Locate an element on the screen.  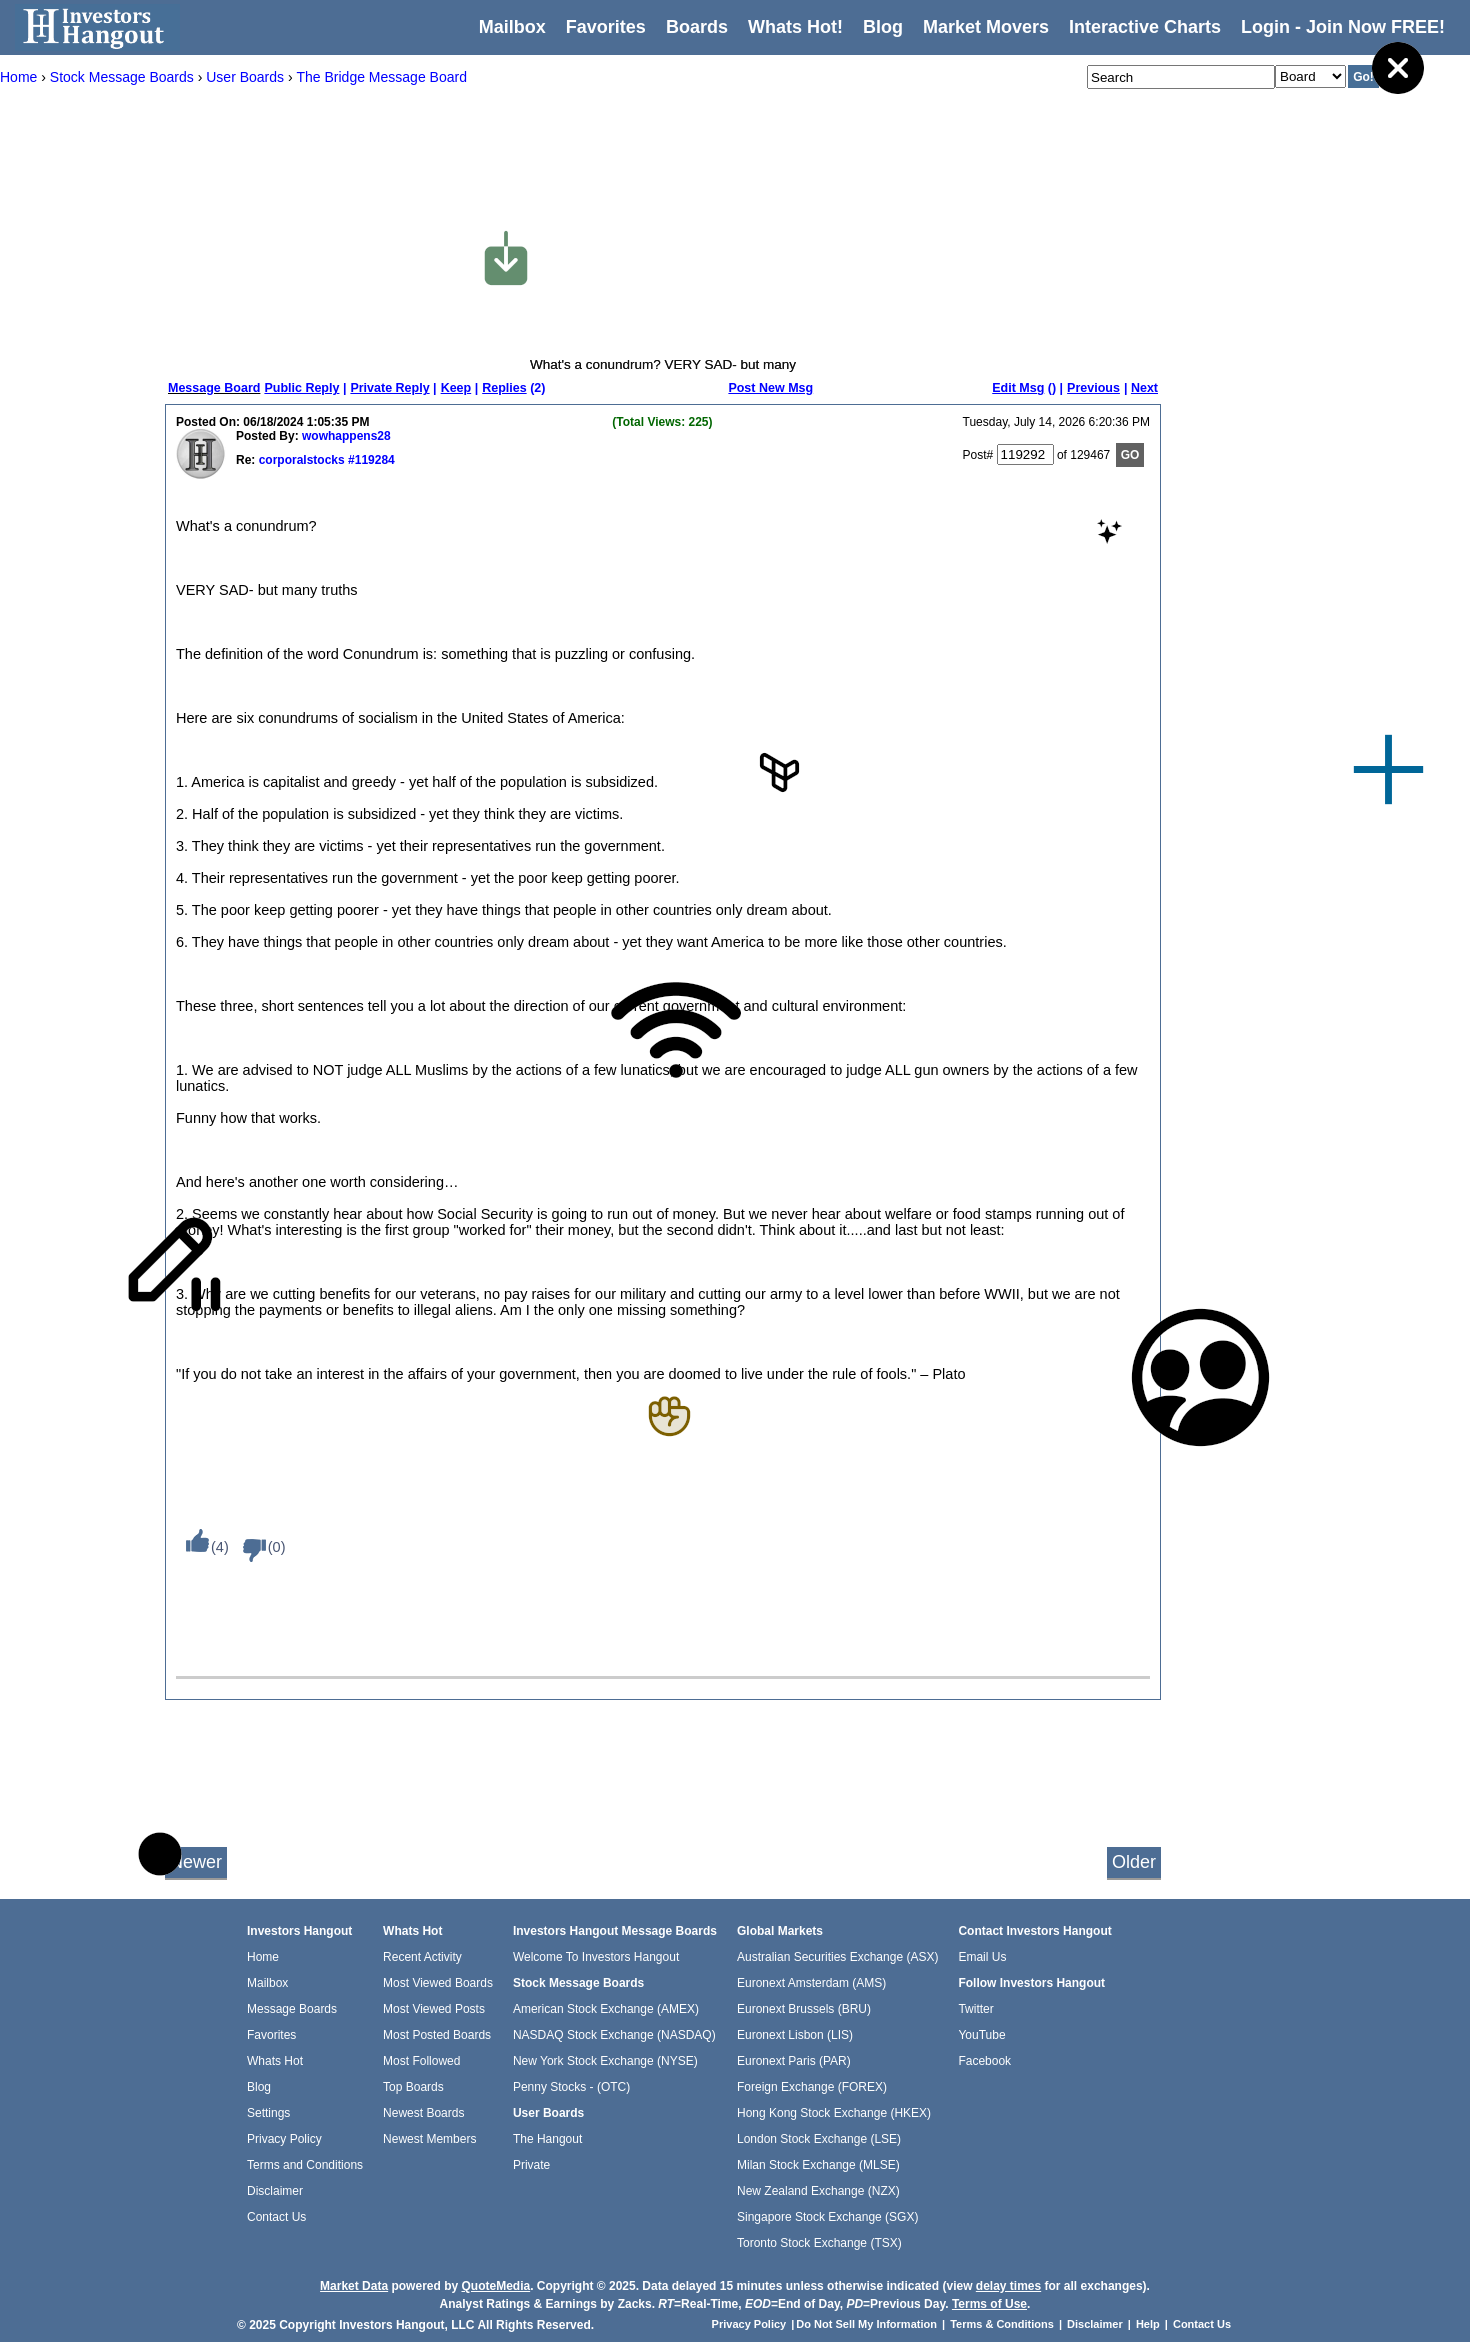
terraform by hashicorp branding or integration is located at coordinates (779, 772).